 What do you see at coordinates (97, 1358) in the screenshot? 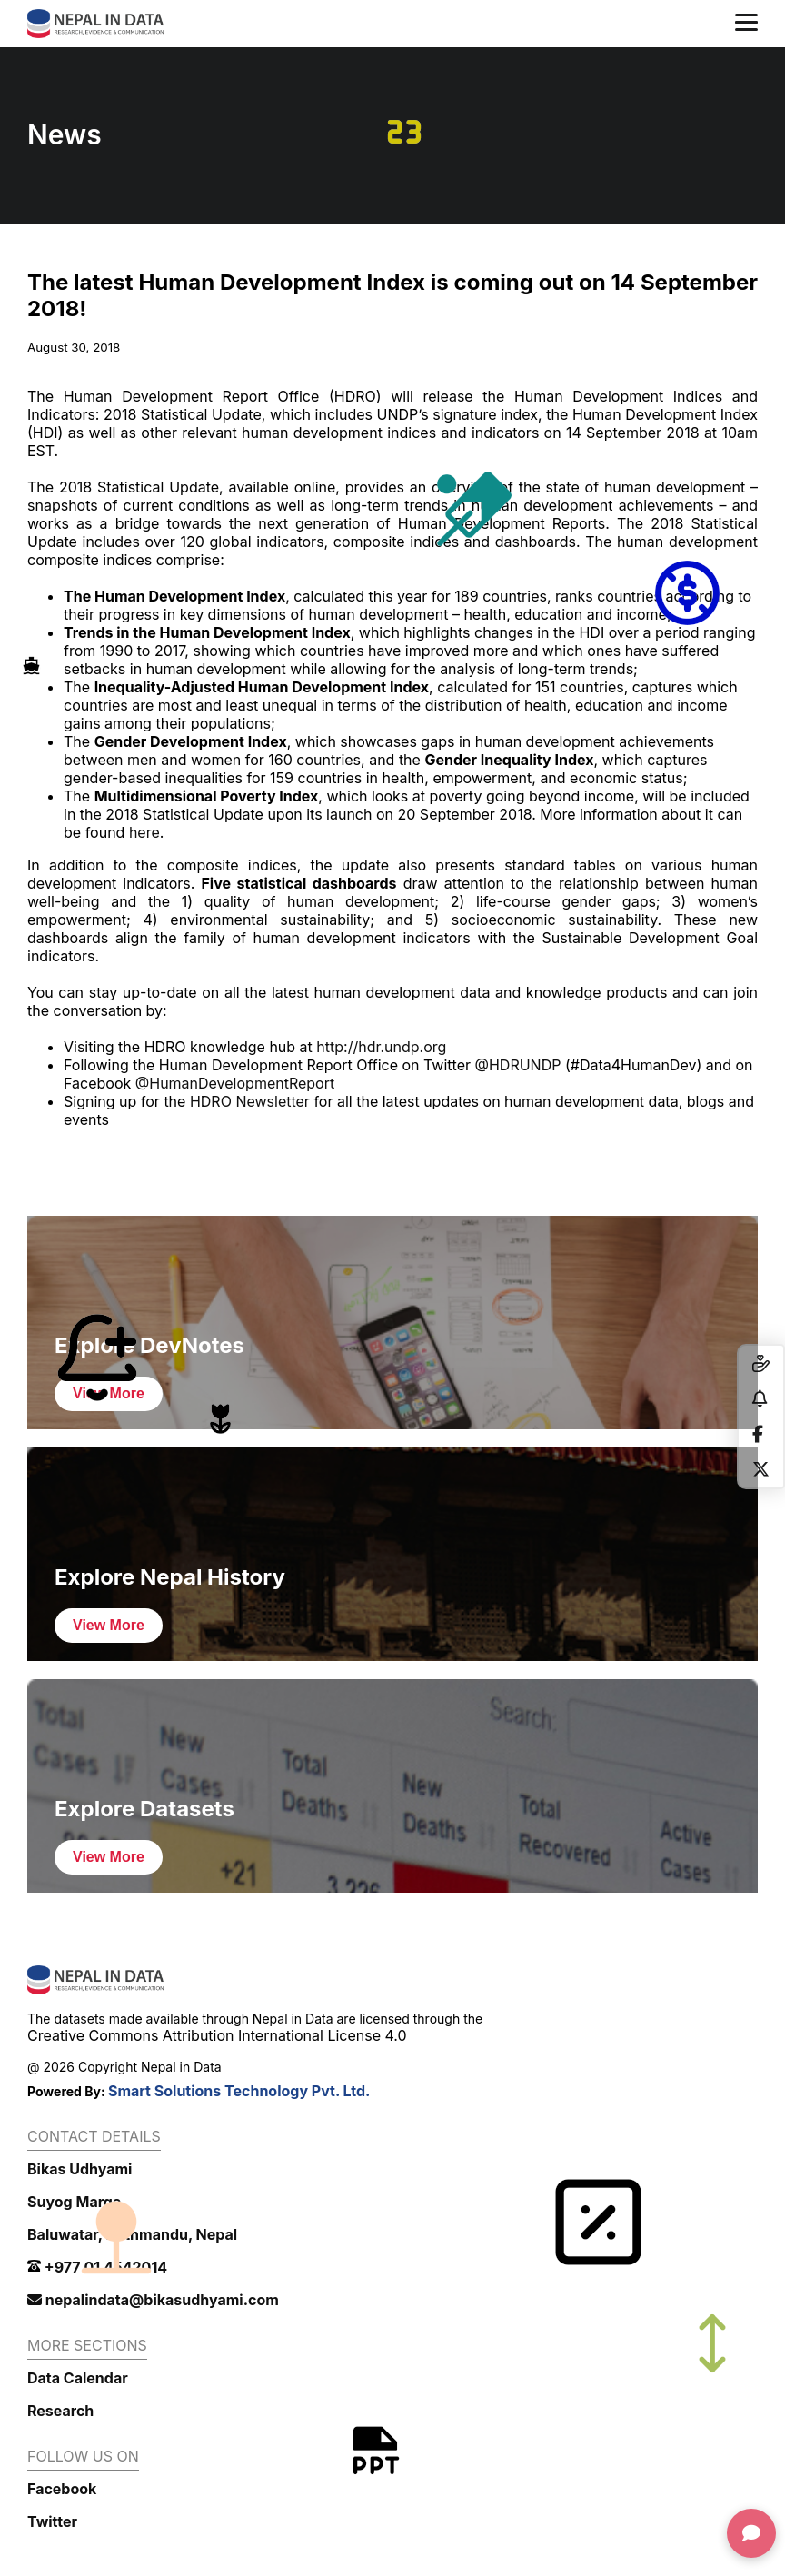
I see `add a new notification or alert` at bounding box center [97, 1358].